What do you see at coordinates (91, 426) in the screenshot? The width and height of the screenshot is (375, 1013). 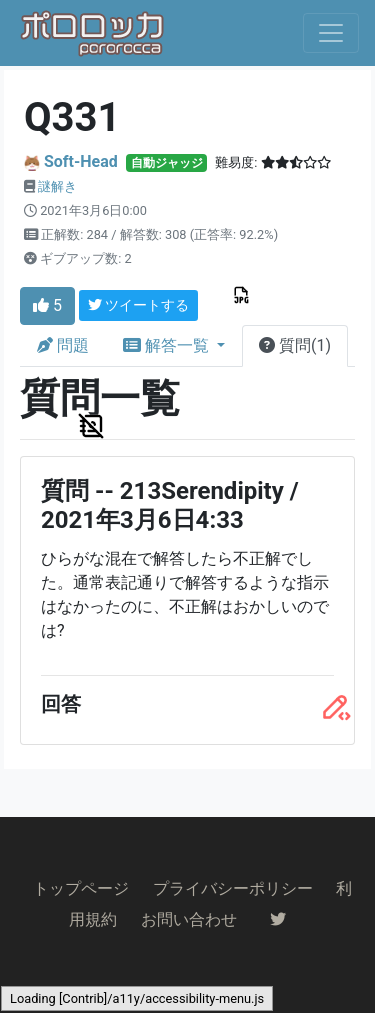 I see `contacts unavailable or disabled` at bounding box center [91, 426].